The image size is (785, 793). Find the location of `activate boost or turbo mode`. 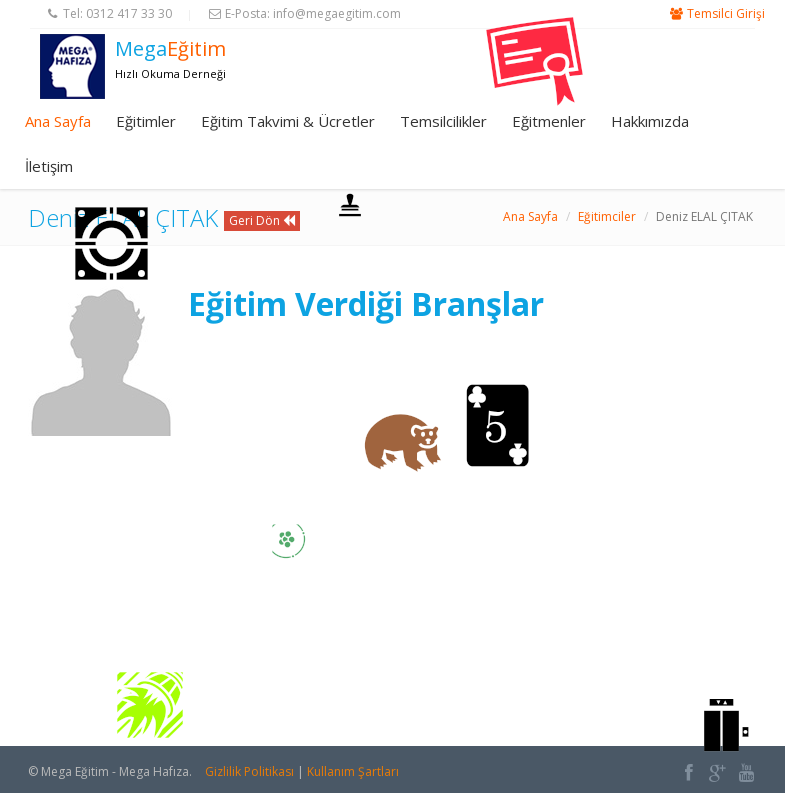

activate boost or turbo mode is located at coordinates (150, 705).